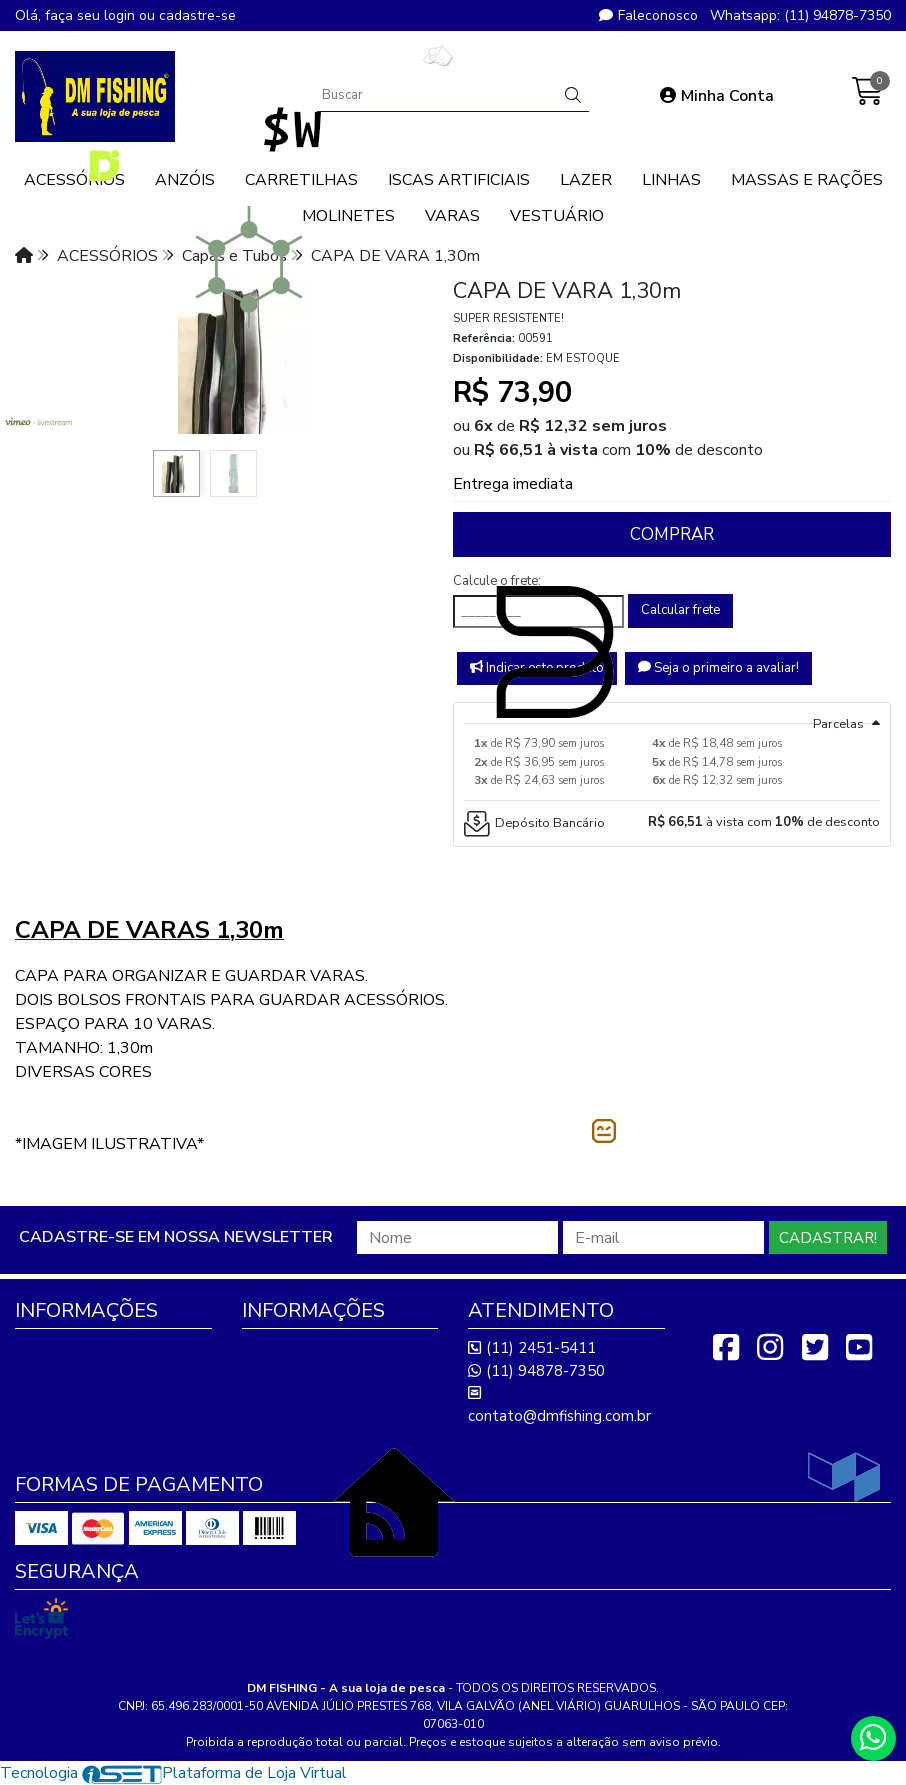 The height and width of the screenshot is (1785, 906). Describe the element at coordinates (38, 421) in the screenshot. I see `open vimeo livestream app` at that location.